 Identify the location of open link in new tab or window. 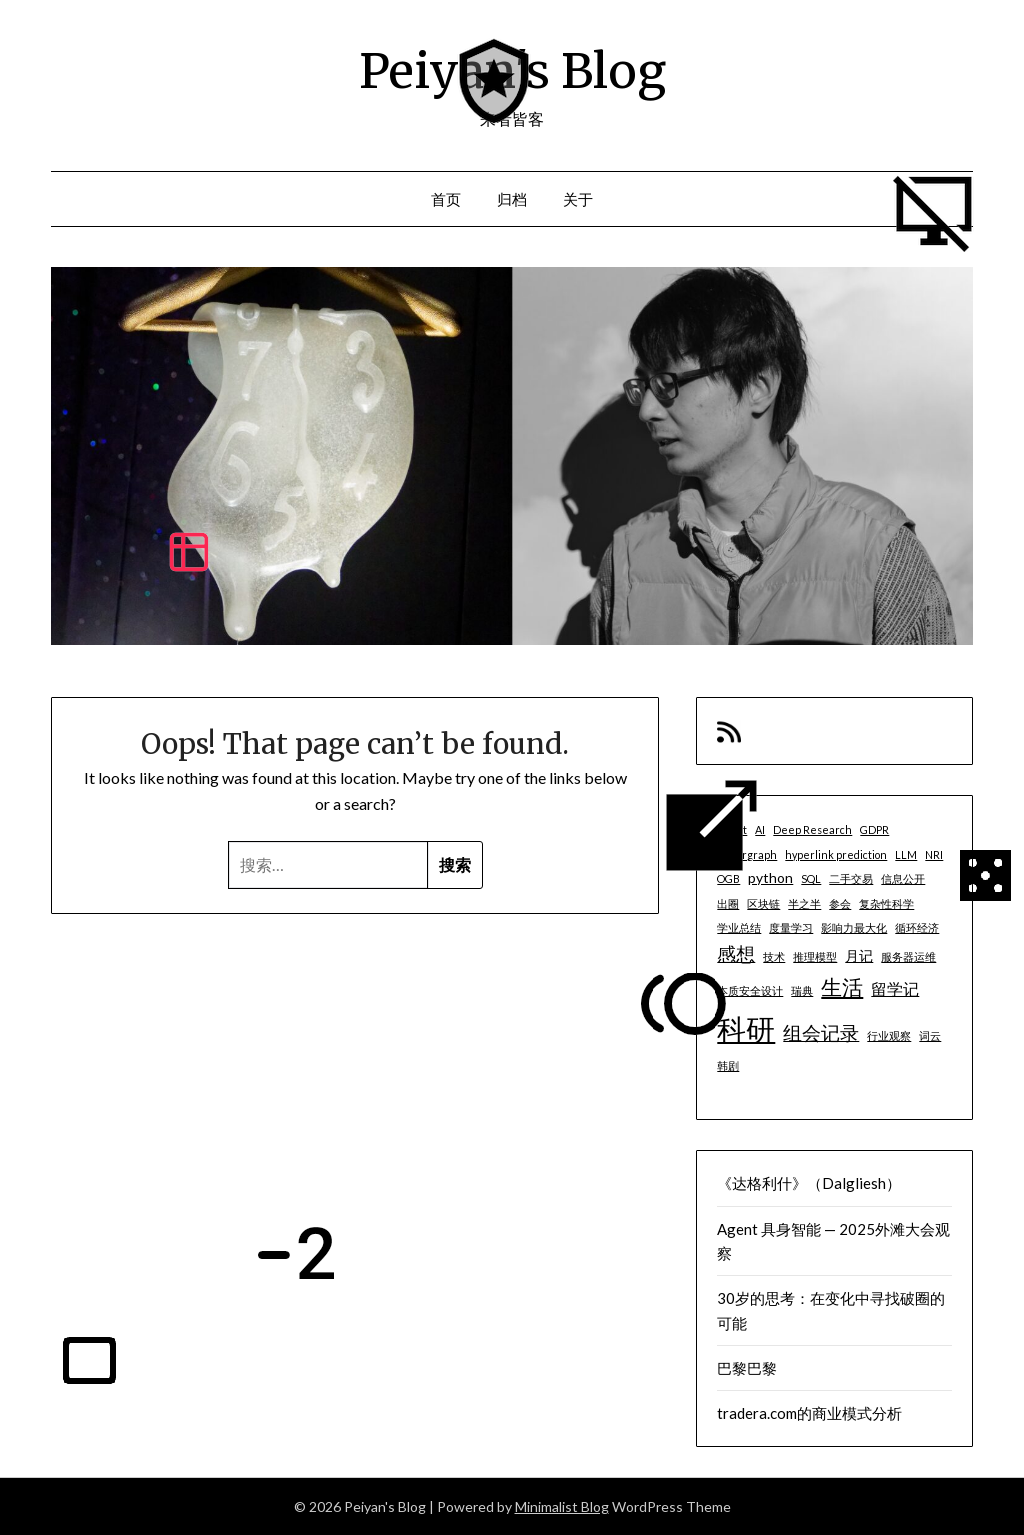
(711, 825).